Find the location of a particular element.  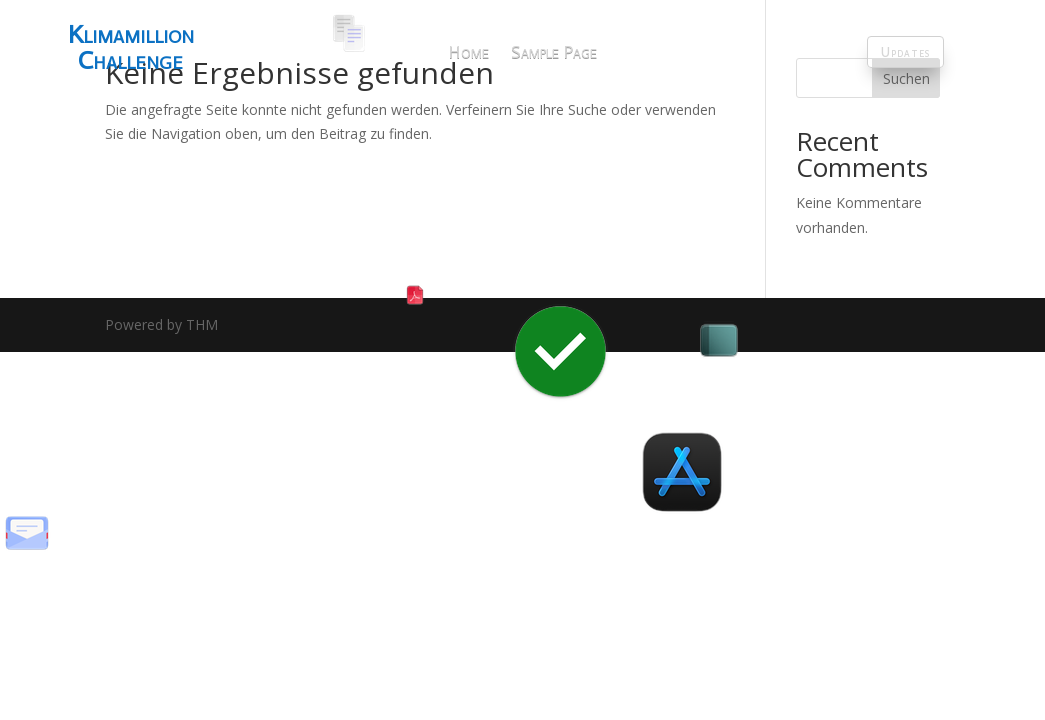

access the desktop folder is located at coordinates (719, 339).